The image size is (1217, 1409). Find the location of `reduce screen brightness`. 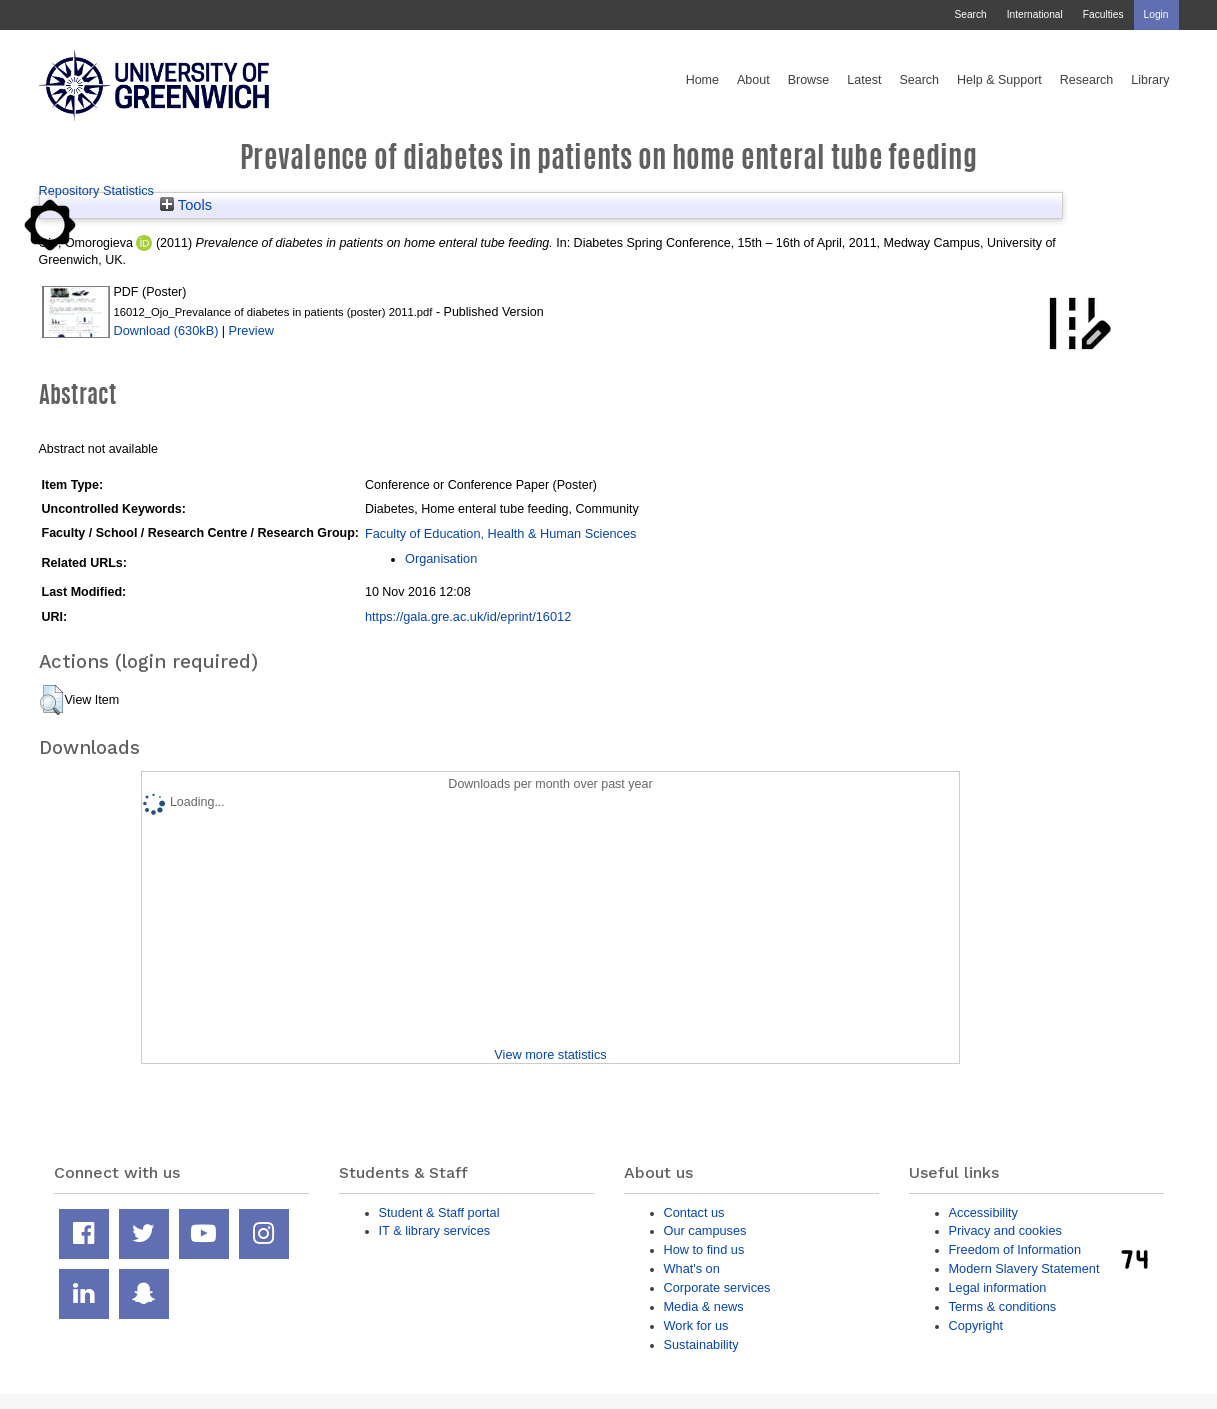

reduce screen brightness is located at coordinates (50, 225).